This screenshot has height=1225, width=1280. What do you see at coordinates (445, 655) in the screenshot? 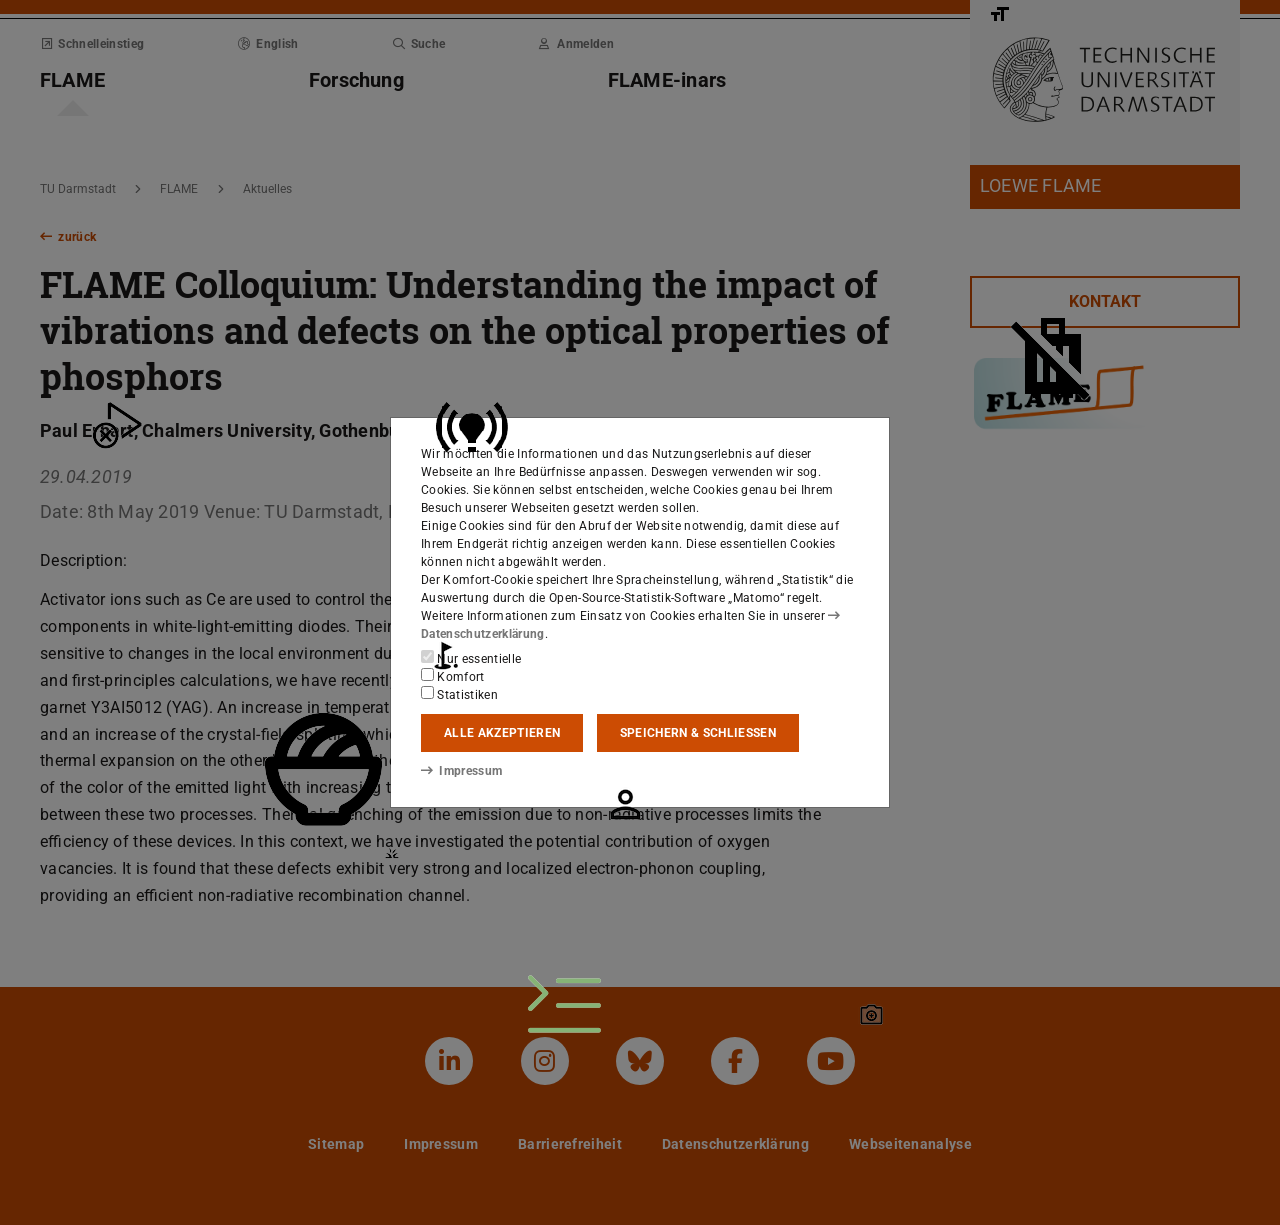
I see `view nearby golf courses` at bounding box center [445, 655].